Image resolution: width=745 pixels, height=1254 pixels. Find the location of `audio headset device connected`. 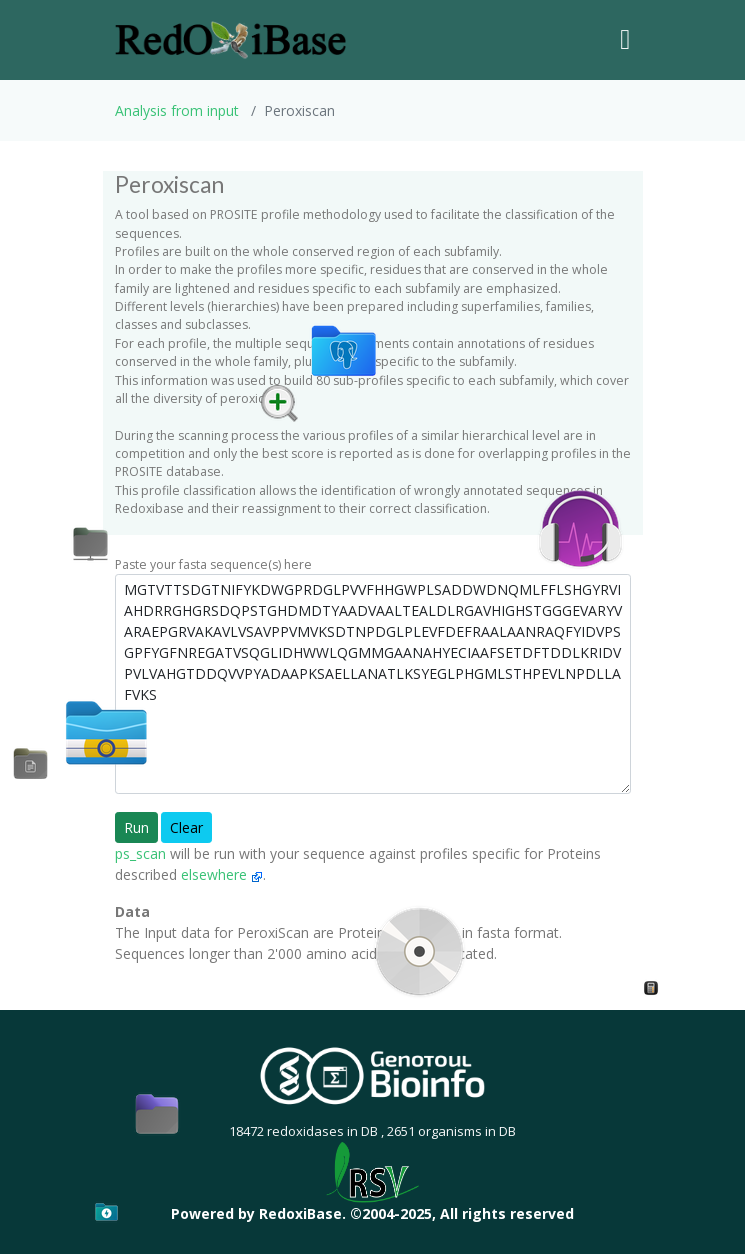

audio headset device connected is located at coordinates (580, 528).